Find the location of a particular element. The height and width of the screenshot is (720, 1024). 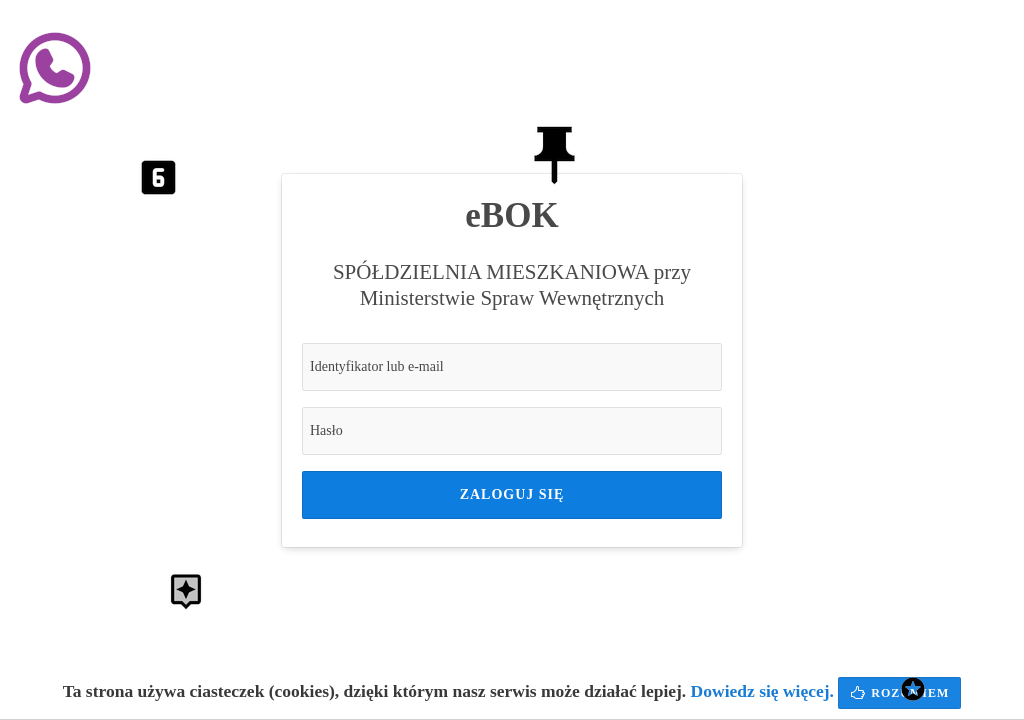

open WhatsApp messaging app is located at coordinates (55, 68).